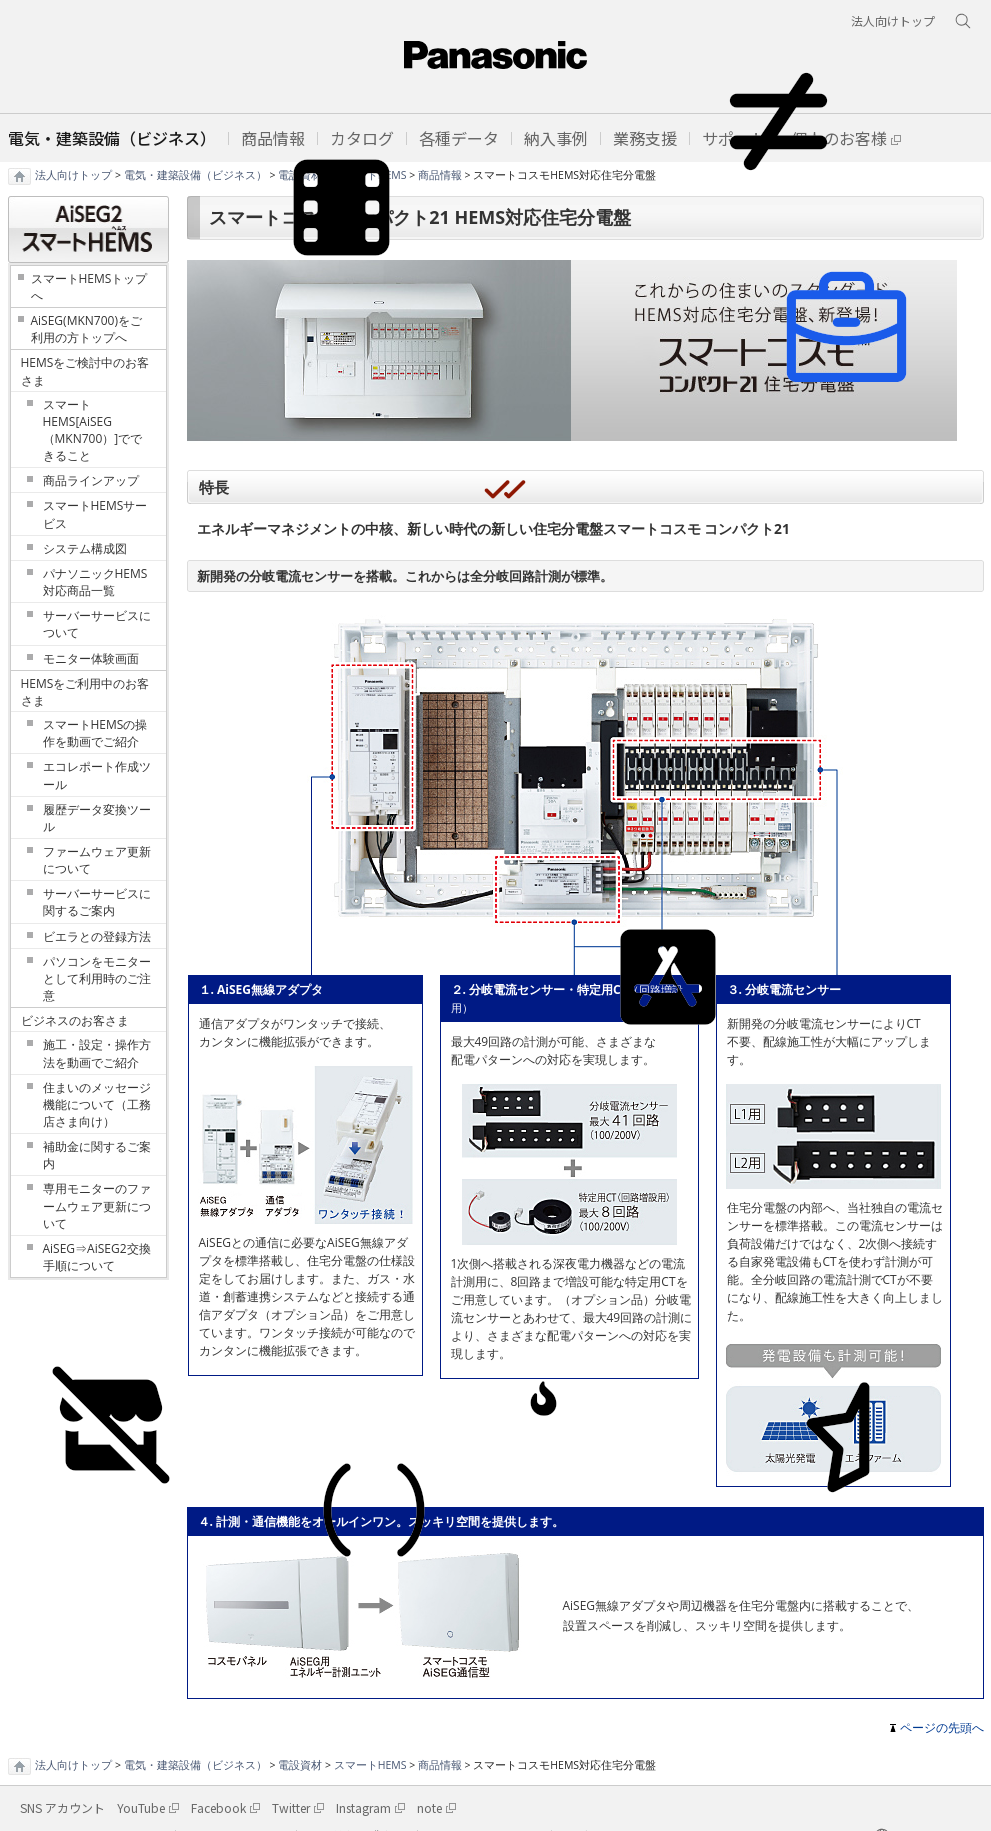  What do you see at coordinates (668, 977) in the screenshot?
I see `open the apple app store` at bounding box center [668, 977].